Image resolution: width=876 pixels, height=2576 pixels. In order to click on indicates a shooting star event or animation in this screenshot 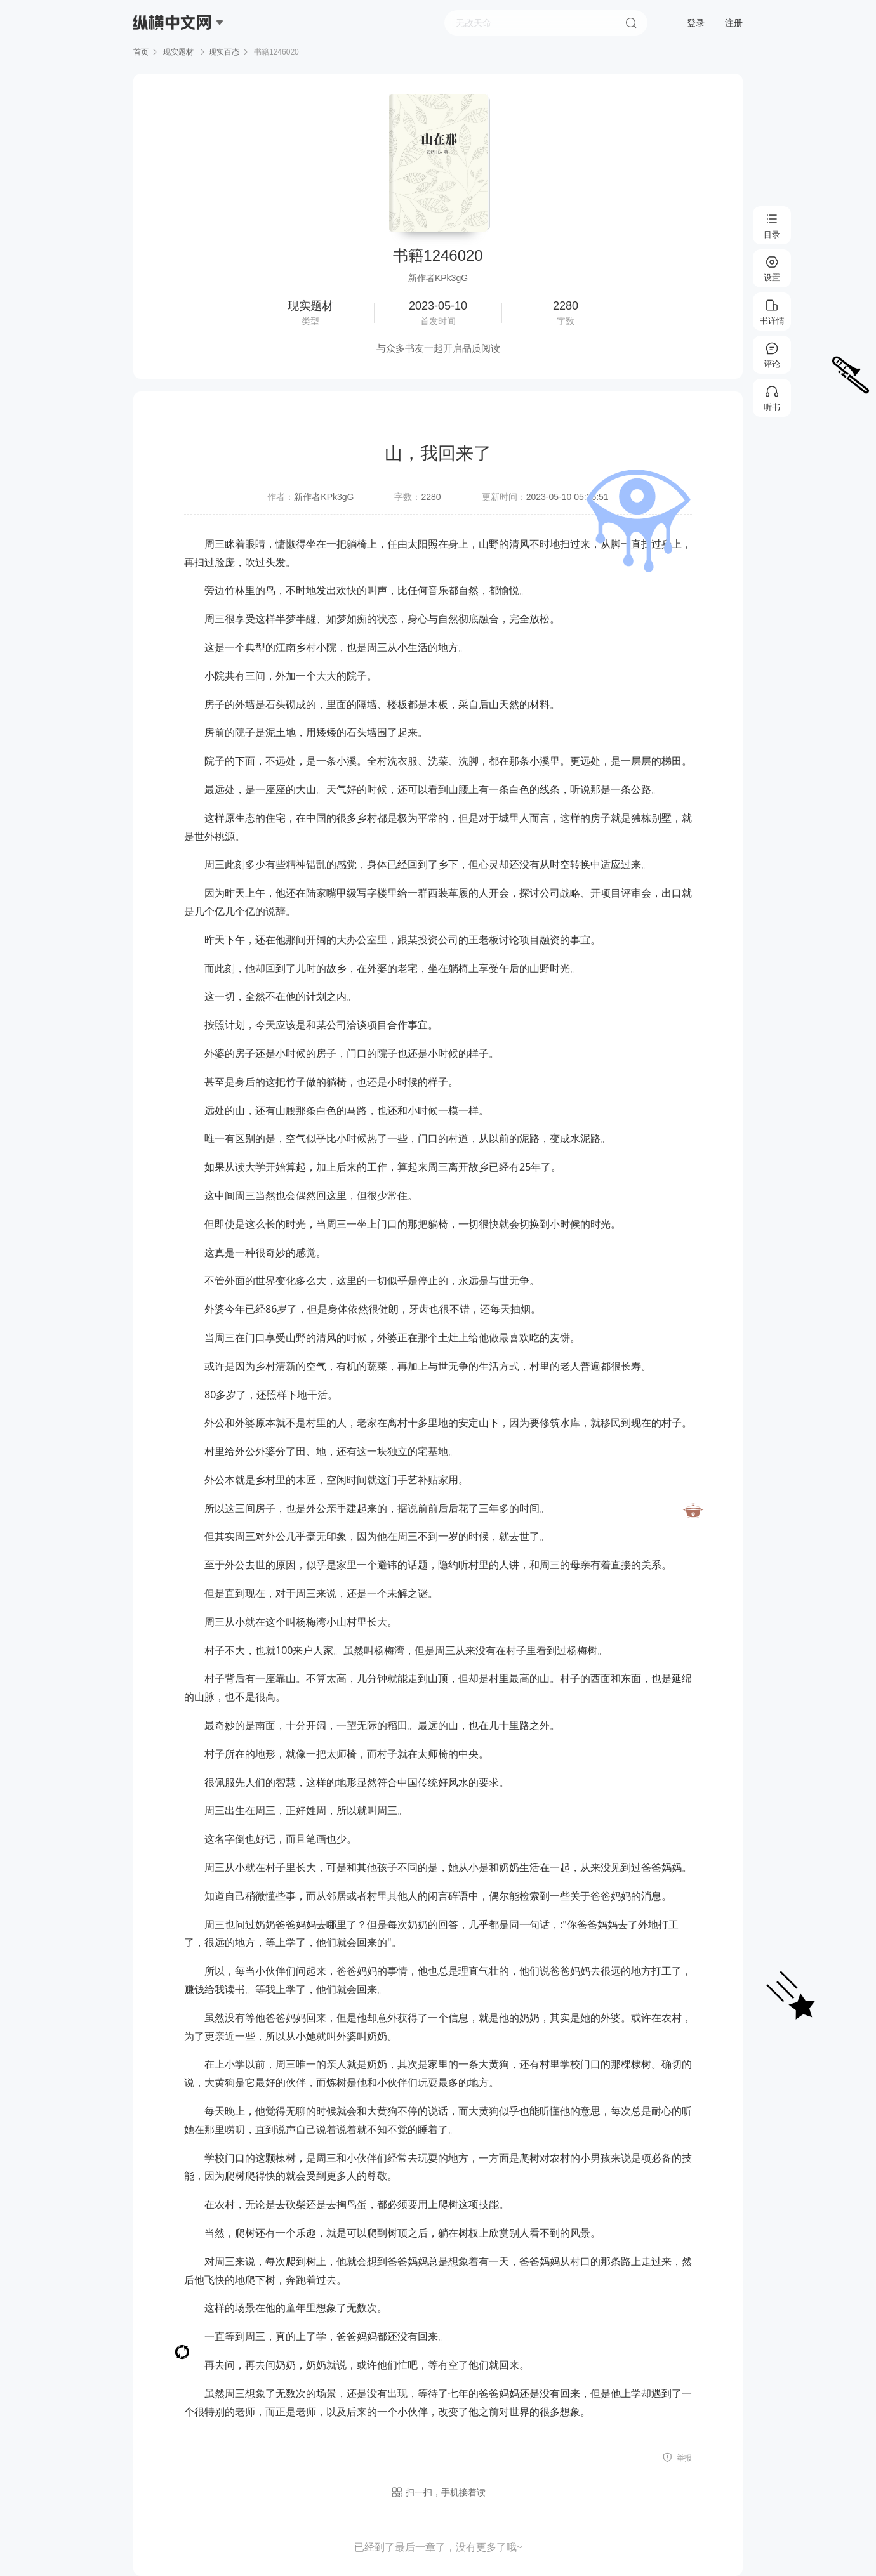, I will do `click(790, 1995)`.